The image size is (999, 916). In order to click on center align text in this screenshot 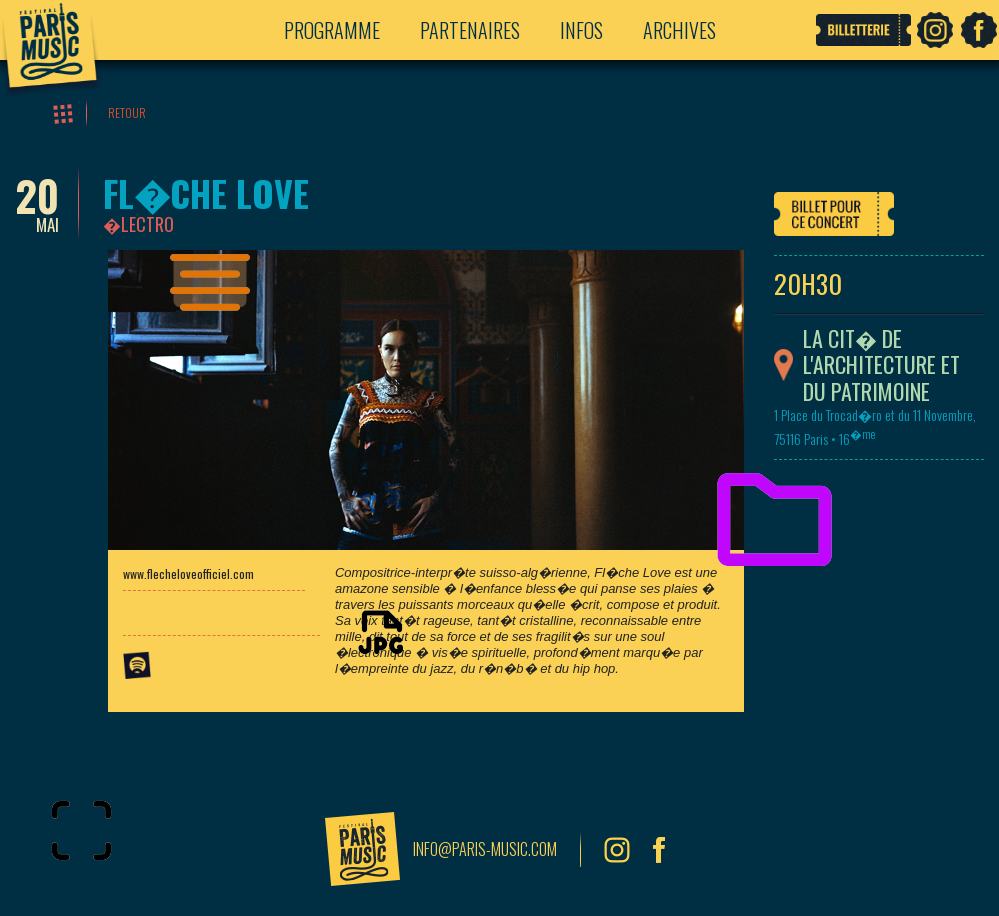, I will do `click(210, 284)`.